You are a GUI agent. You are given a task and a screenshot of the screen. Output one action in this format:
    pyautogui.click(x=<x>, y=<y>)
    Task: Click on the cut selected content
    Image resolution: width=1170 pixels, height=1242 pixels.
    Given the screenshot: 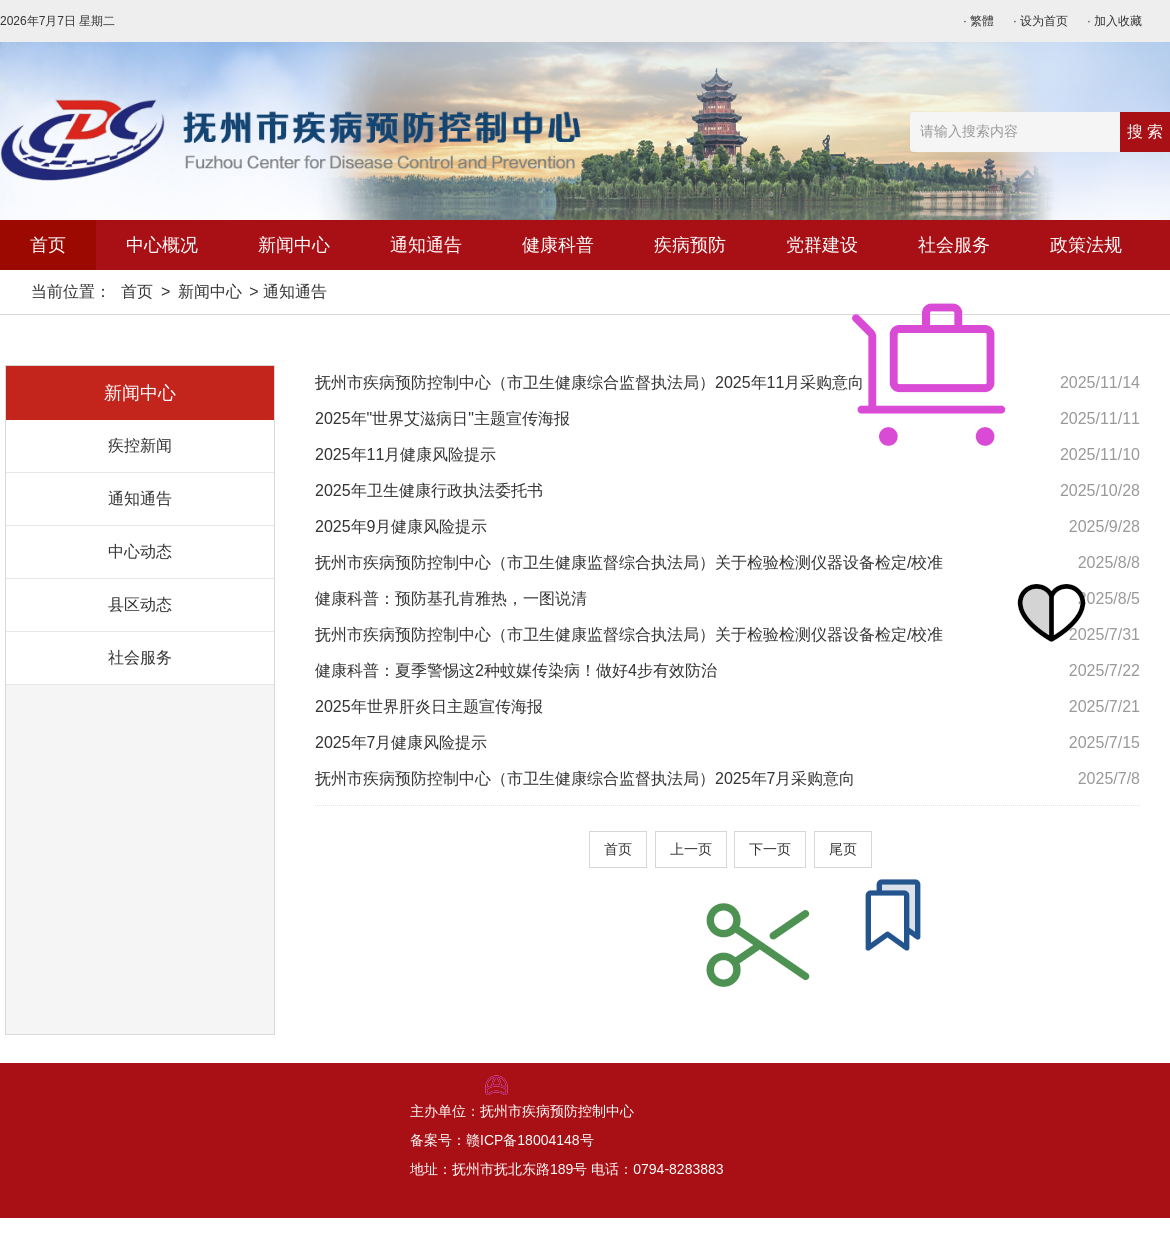 What is the action you would take?
    pyautogui.click(x=756, y=945)
    